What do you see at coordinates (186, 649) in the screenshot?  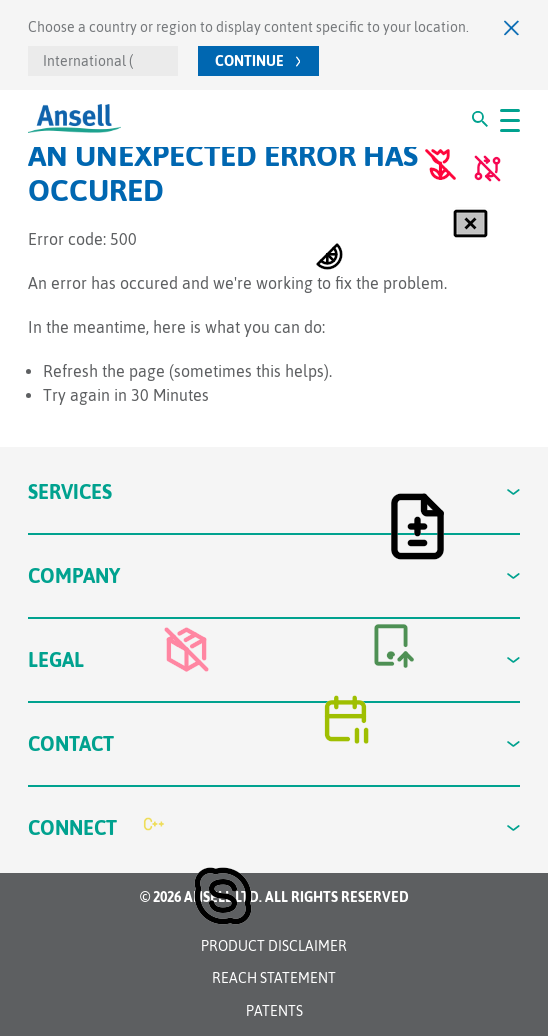 I see `item is unavailable or out of stock` at bounding box center [186, 649].